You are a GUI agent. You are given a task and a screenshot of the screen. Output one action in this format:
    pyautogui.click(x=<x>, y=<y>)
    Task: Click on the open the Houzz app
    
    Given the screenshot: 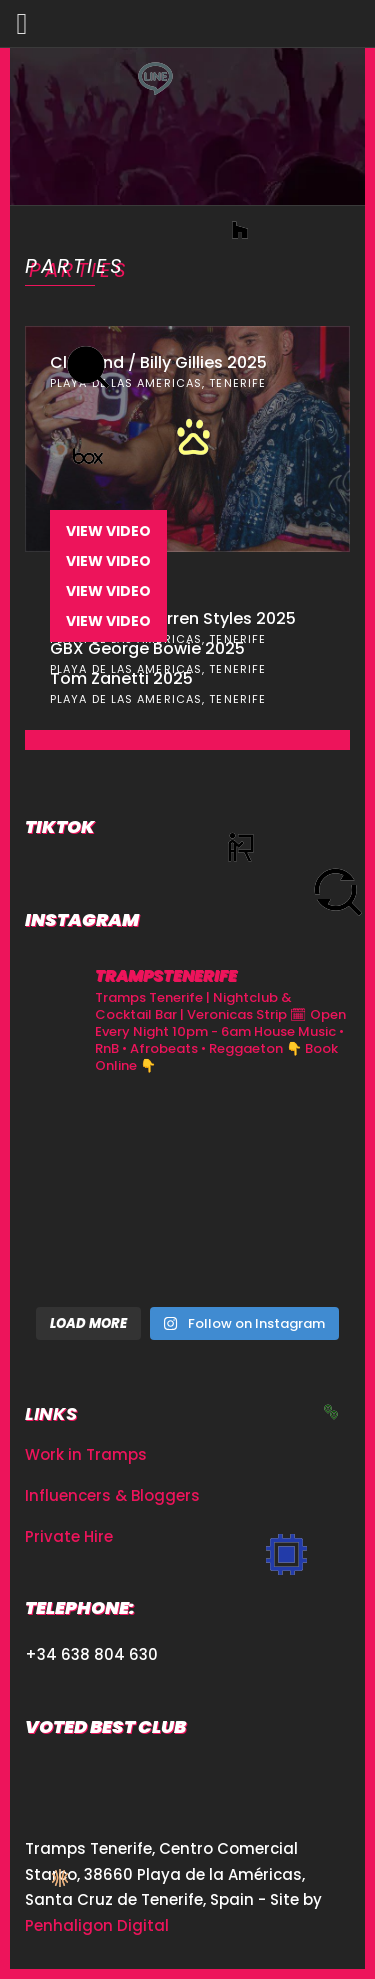 What is the action you would take?
    pyautogui.click(x=240, y=230)
    